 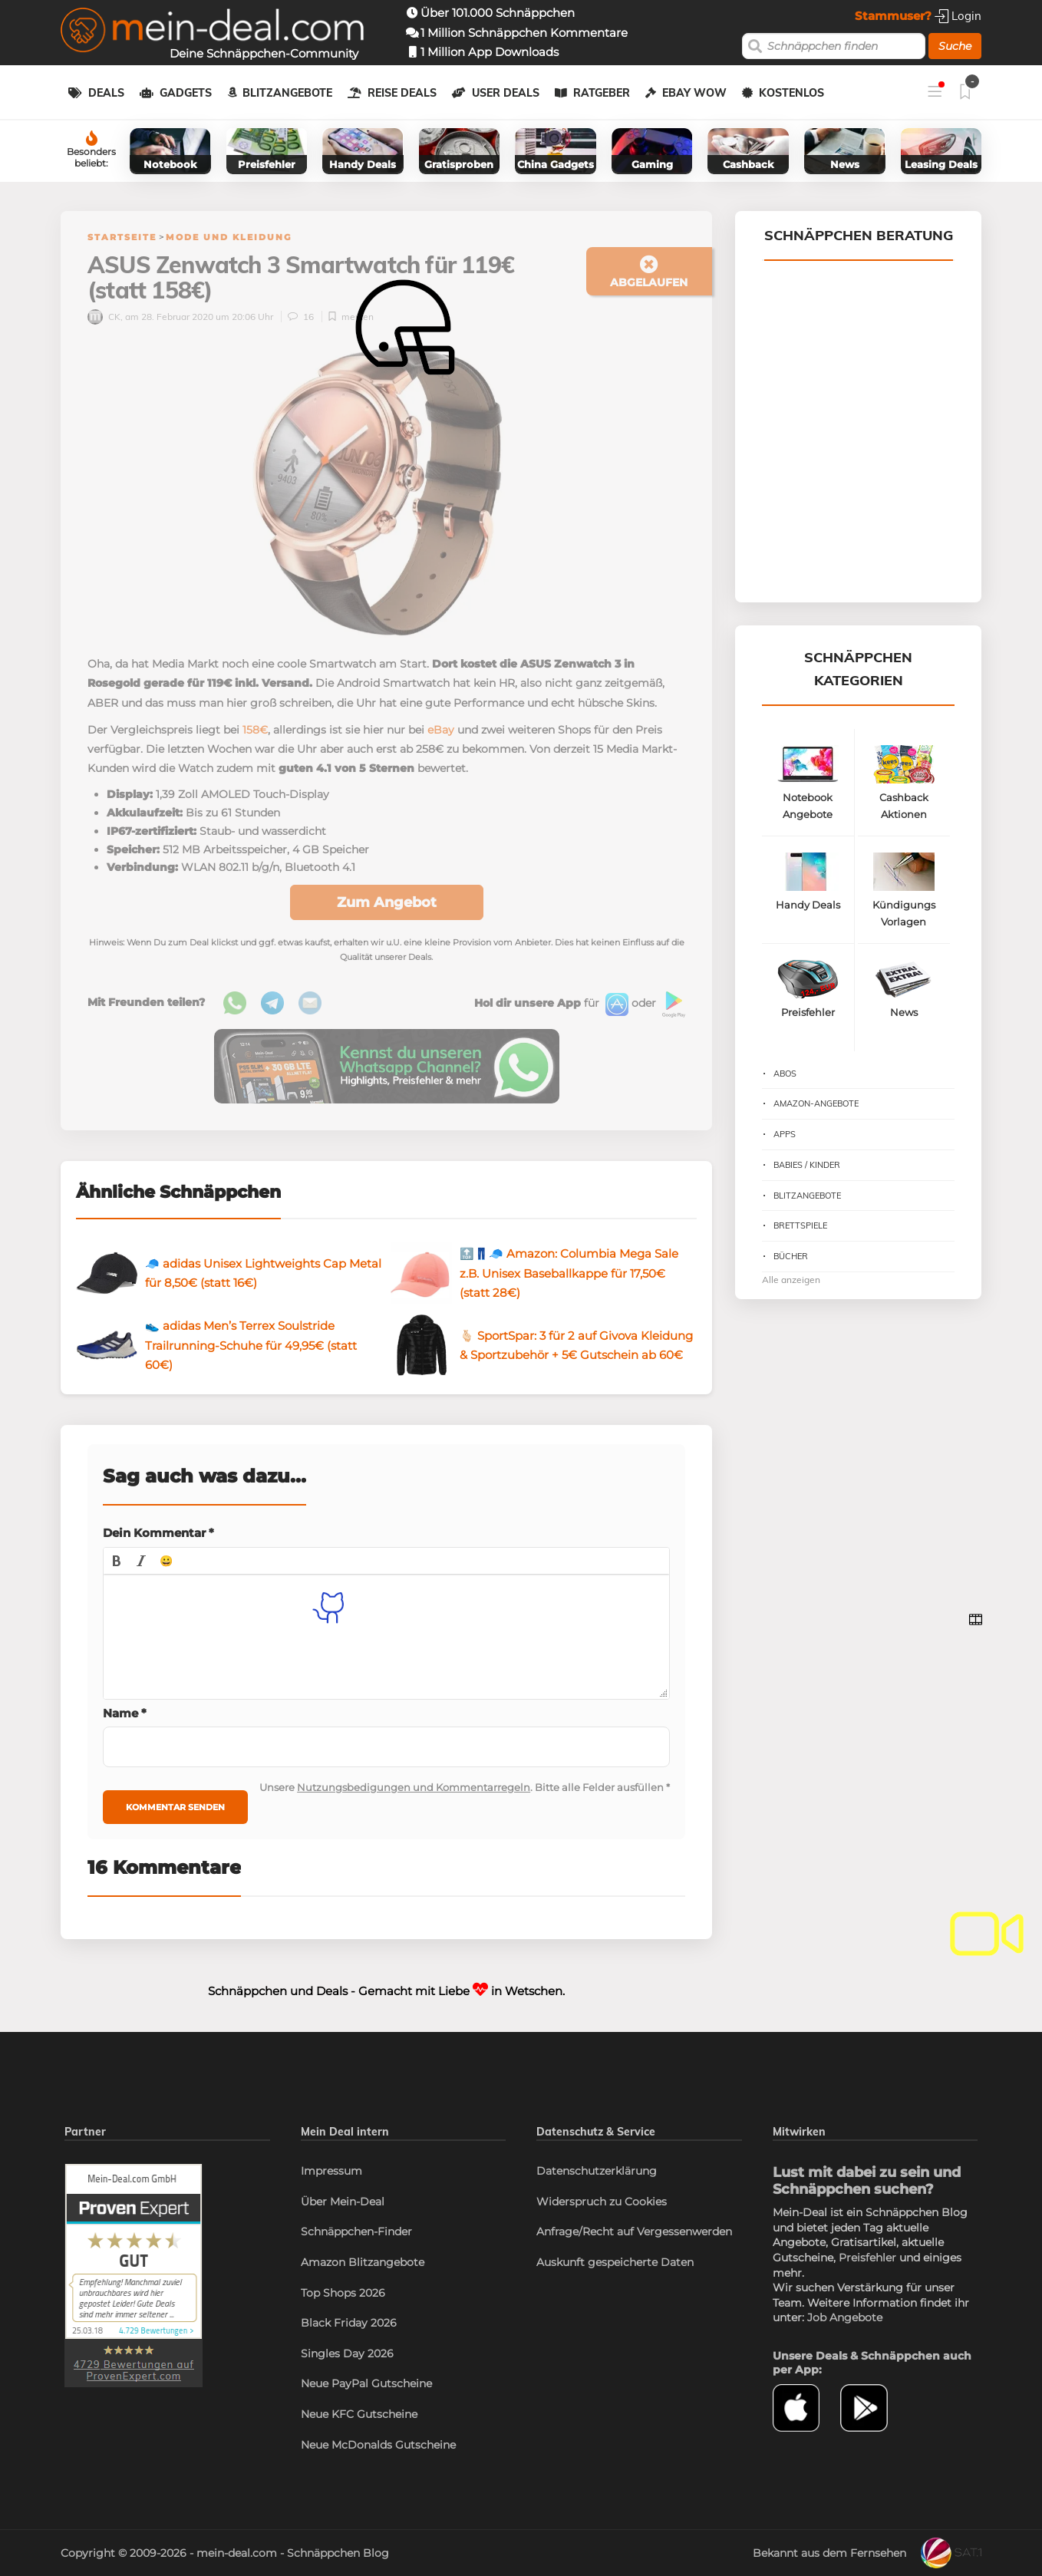 I want to click on view video or film content, so click(x=975, y=1619).